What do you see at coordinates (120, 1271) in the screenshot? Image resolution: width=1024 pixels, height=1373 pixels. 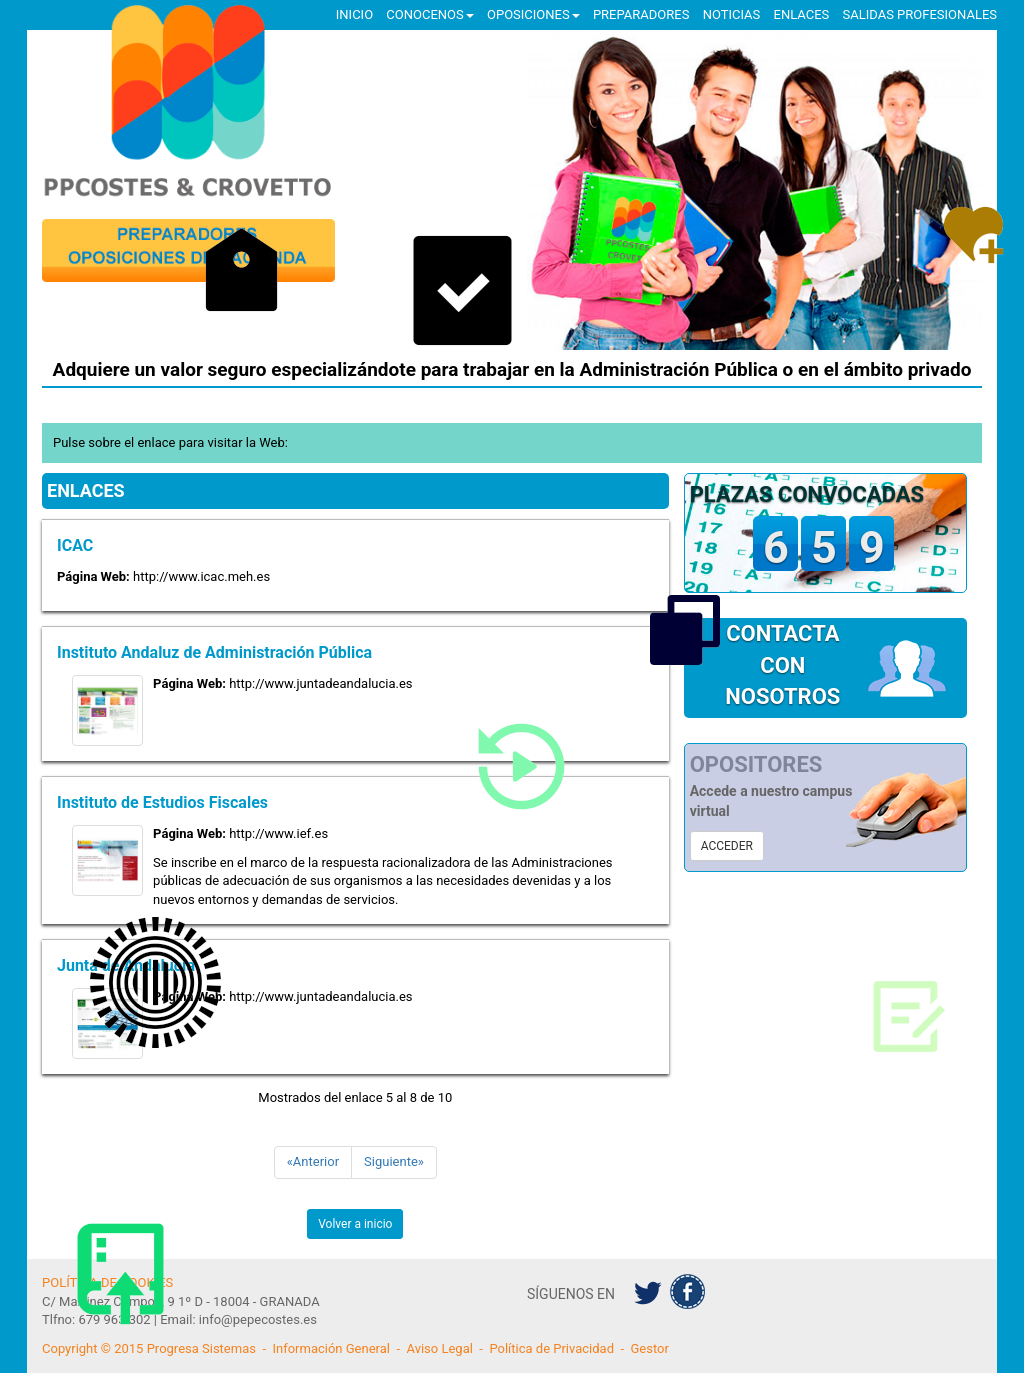 I see `view commit history for a repository` at bounding box center [120, 1271].